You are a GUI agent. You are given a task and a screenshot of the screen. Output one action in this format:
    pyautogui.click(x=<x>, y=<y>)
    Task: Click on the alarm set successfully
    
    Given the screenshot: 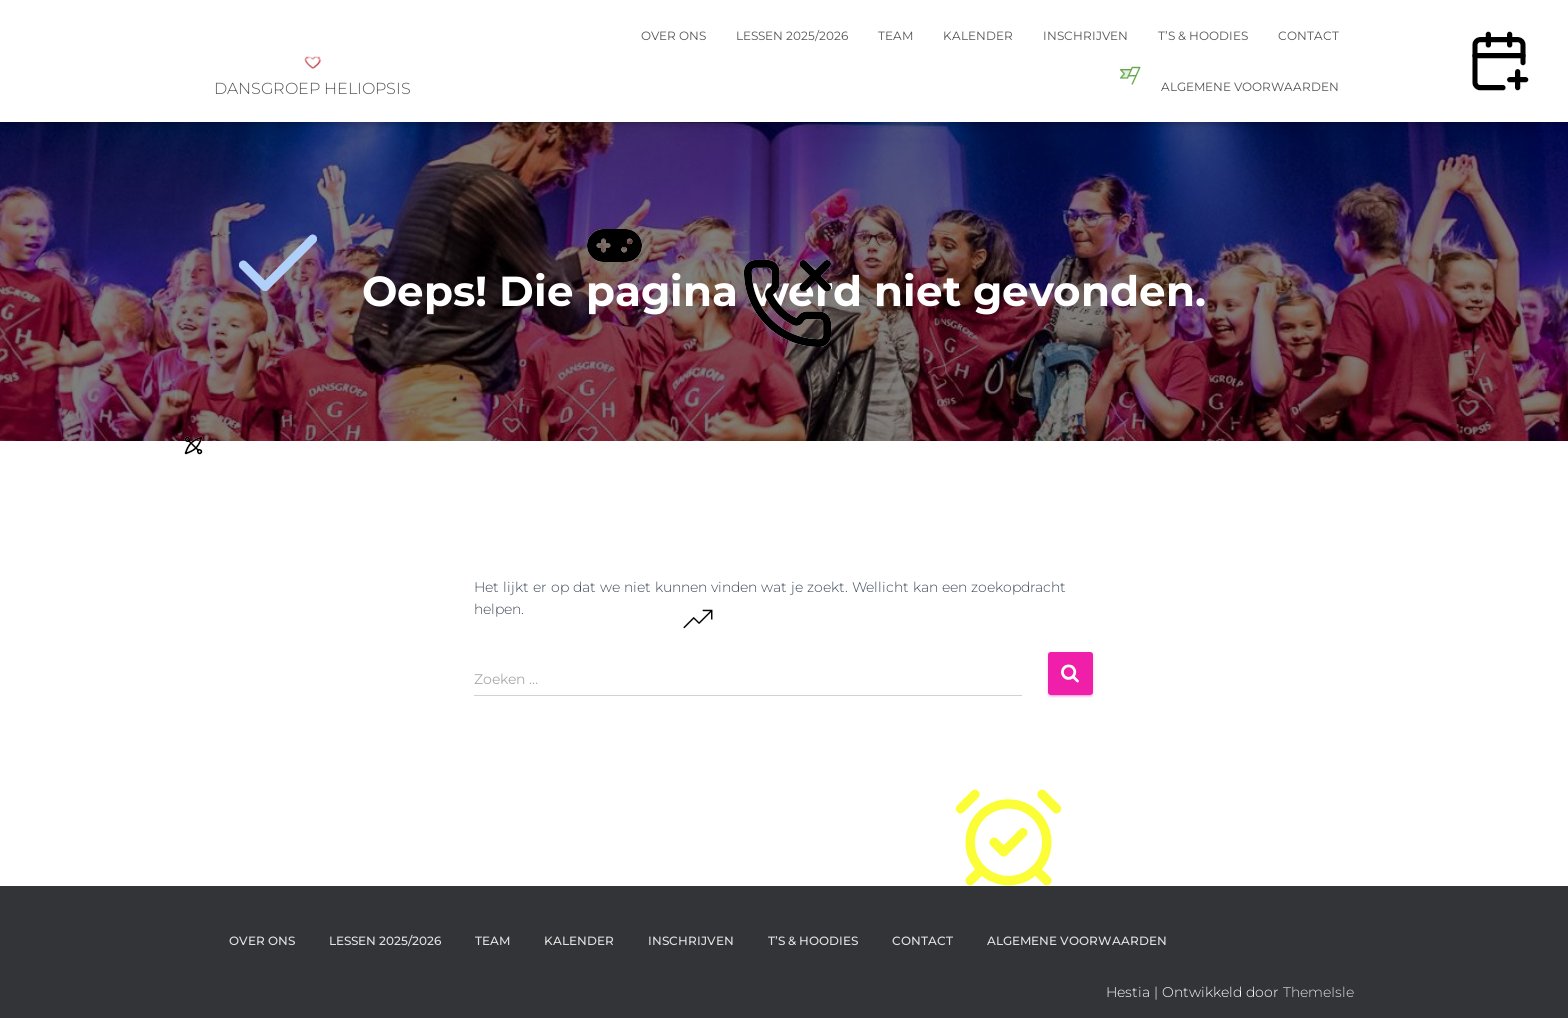 What is the action you would take?
    pyautogui.click(x=1008, y=837)
    